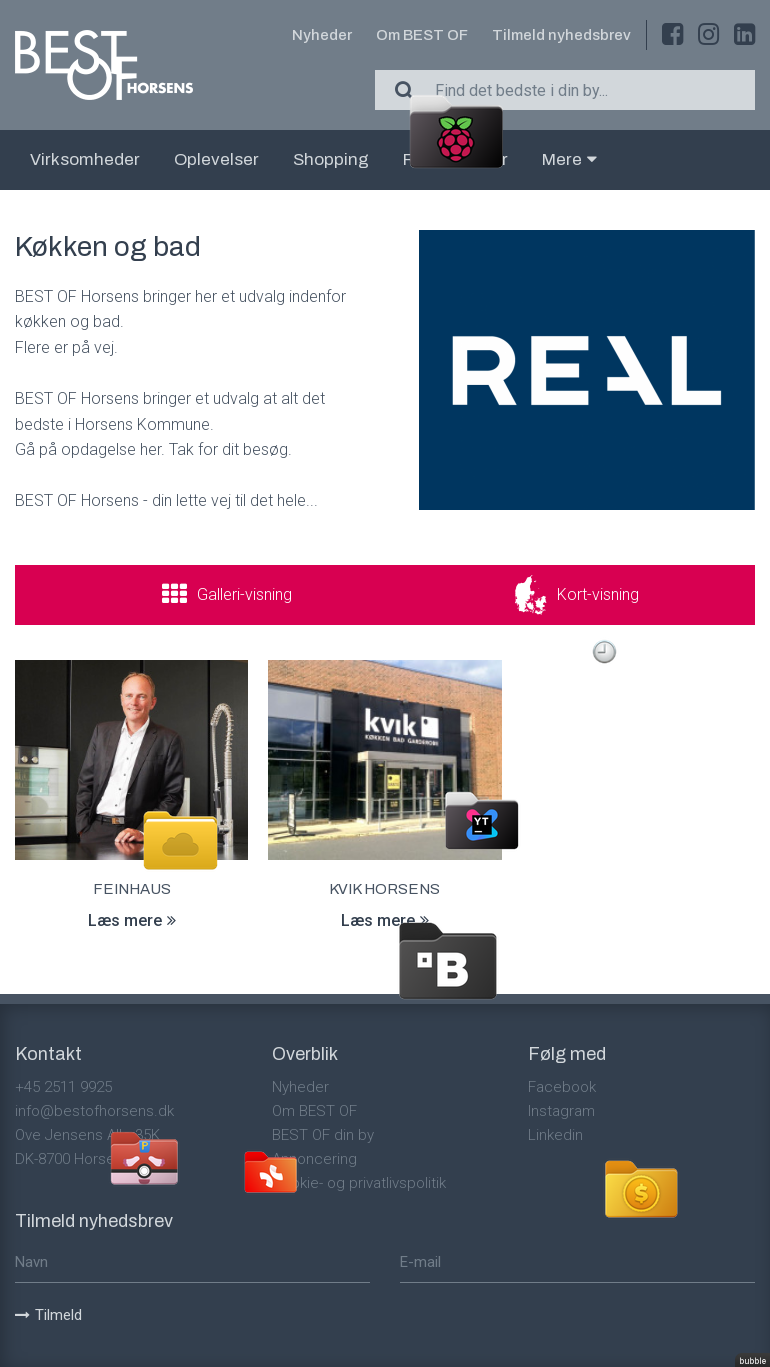 The width and height of the screenshot is (770, 1367). Describe the element at coordinates (604, 651) in the screenshot. I see `view all recently accessed files` at that location.